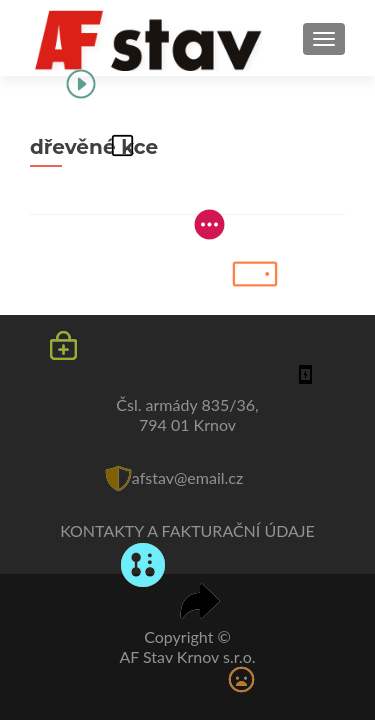 This screenshot has width=375, height=720. I want to click on express disappointment or negative feedback, so click(241, 679).